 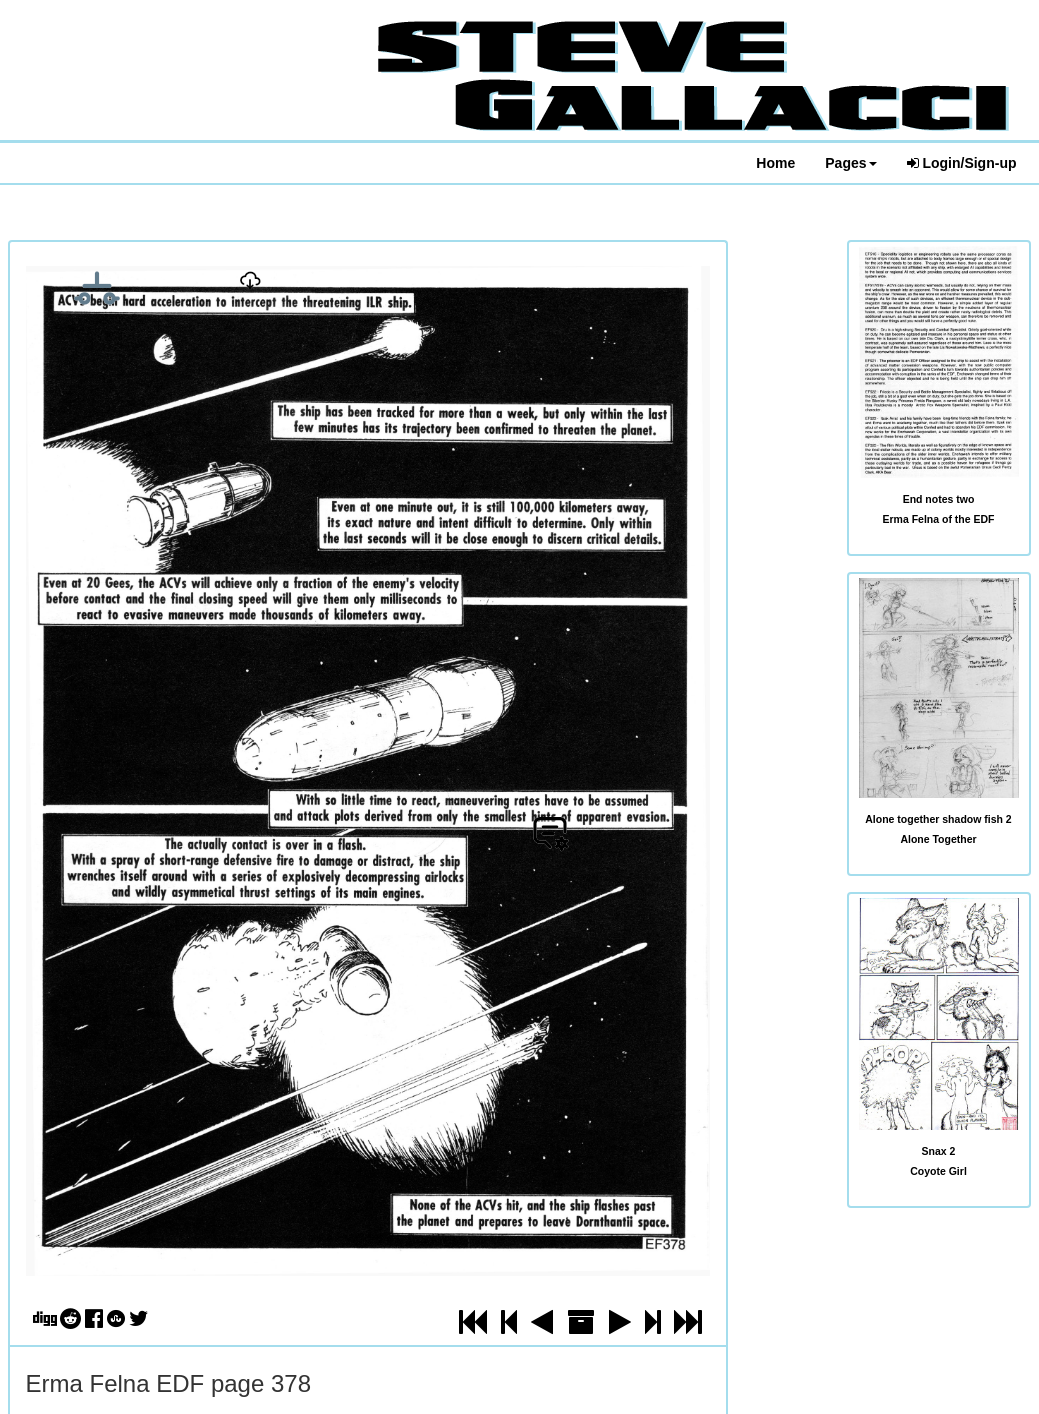 What do you see at coordinates (97, 288) in the screenshot?
I see `represents a pushbutton component in a circuit diagram` at bounding box center [97, 288].